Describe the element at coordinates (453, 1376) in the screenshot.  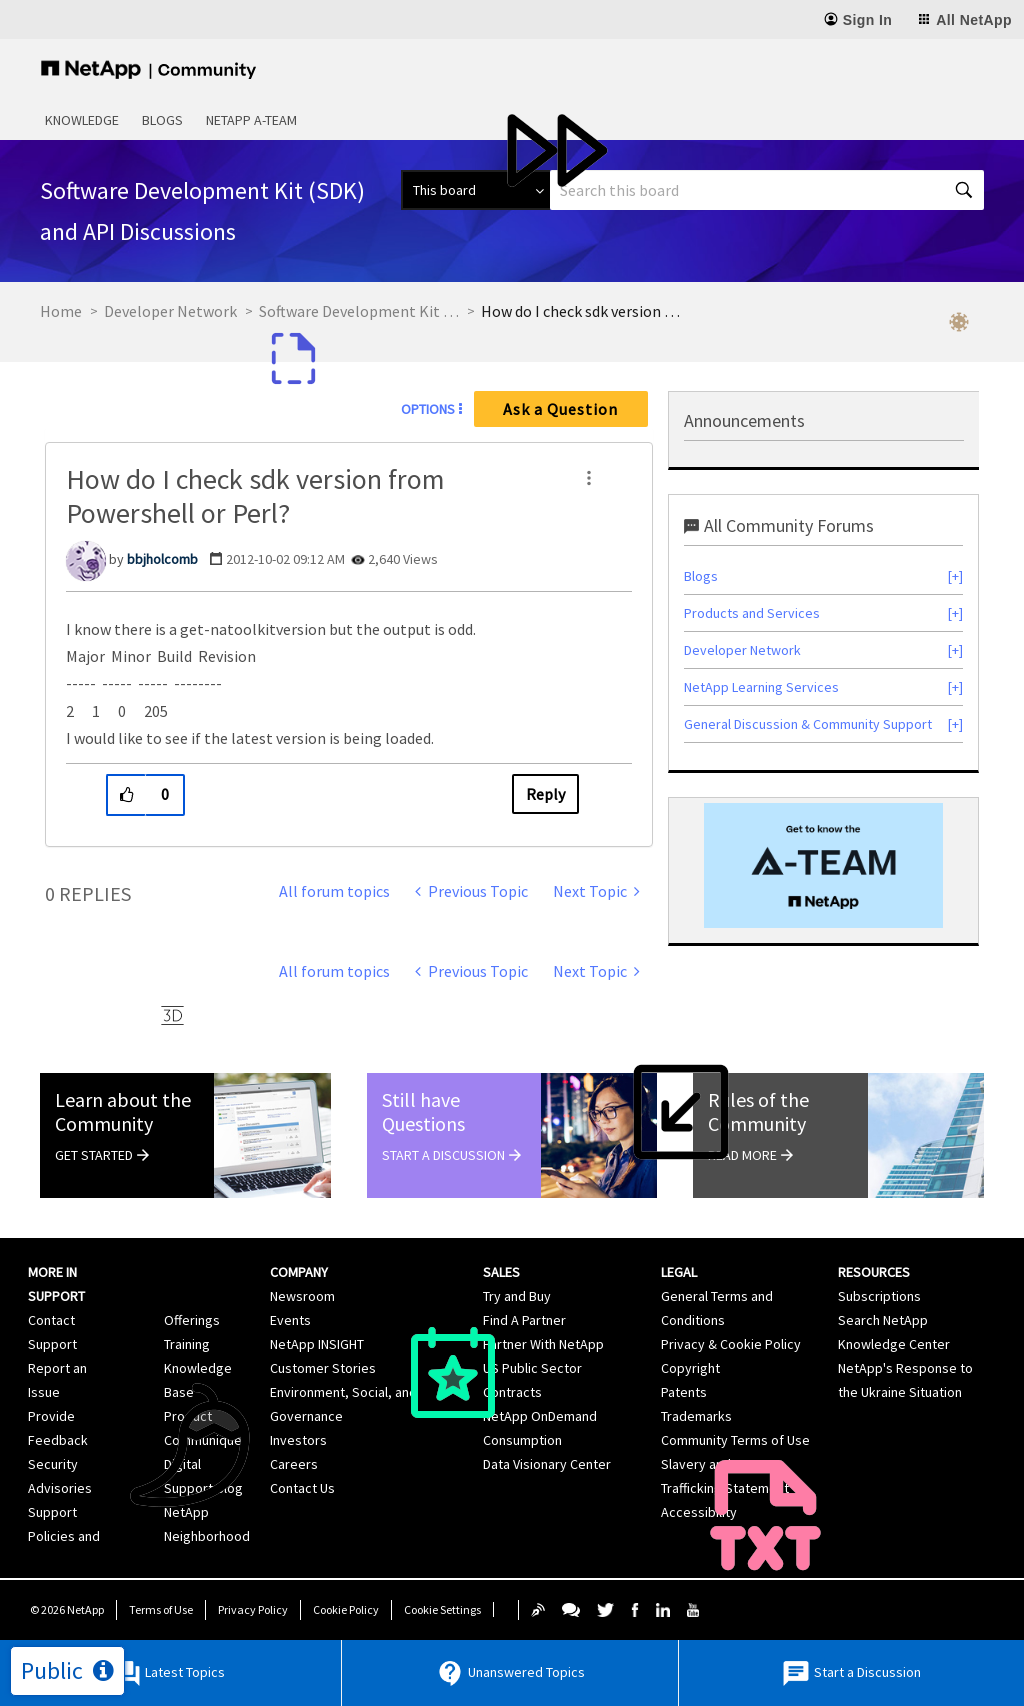
I see `view favorite or starred events` at that location.